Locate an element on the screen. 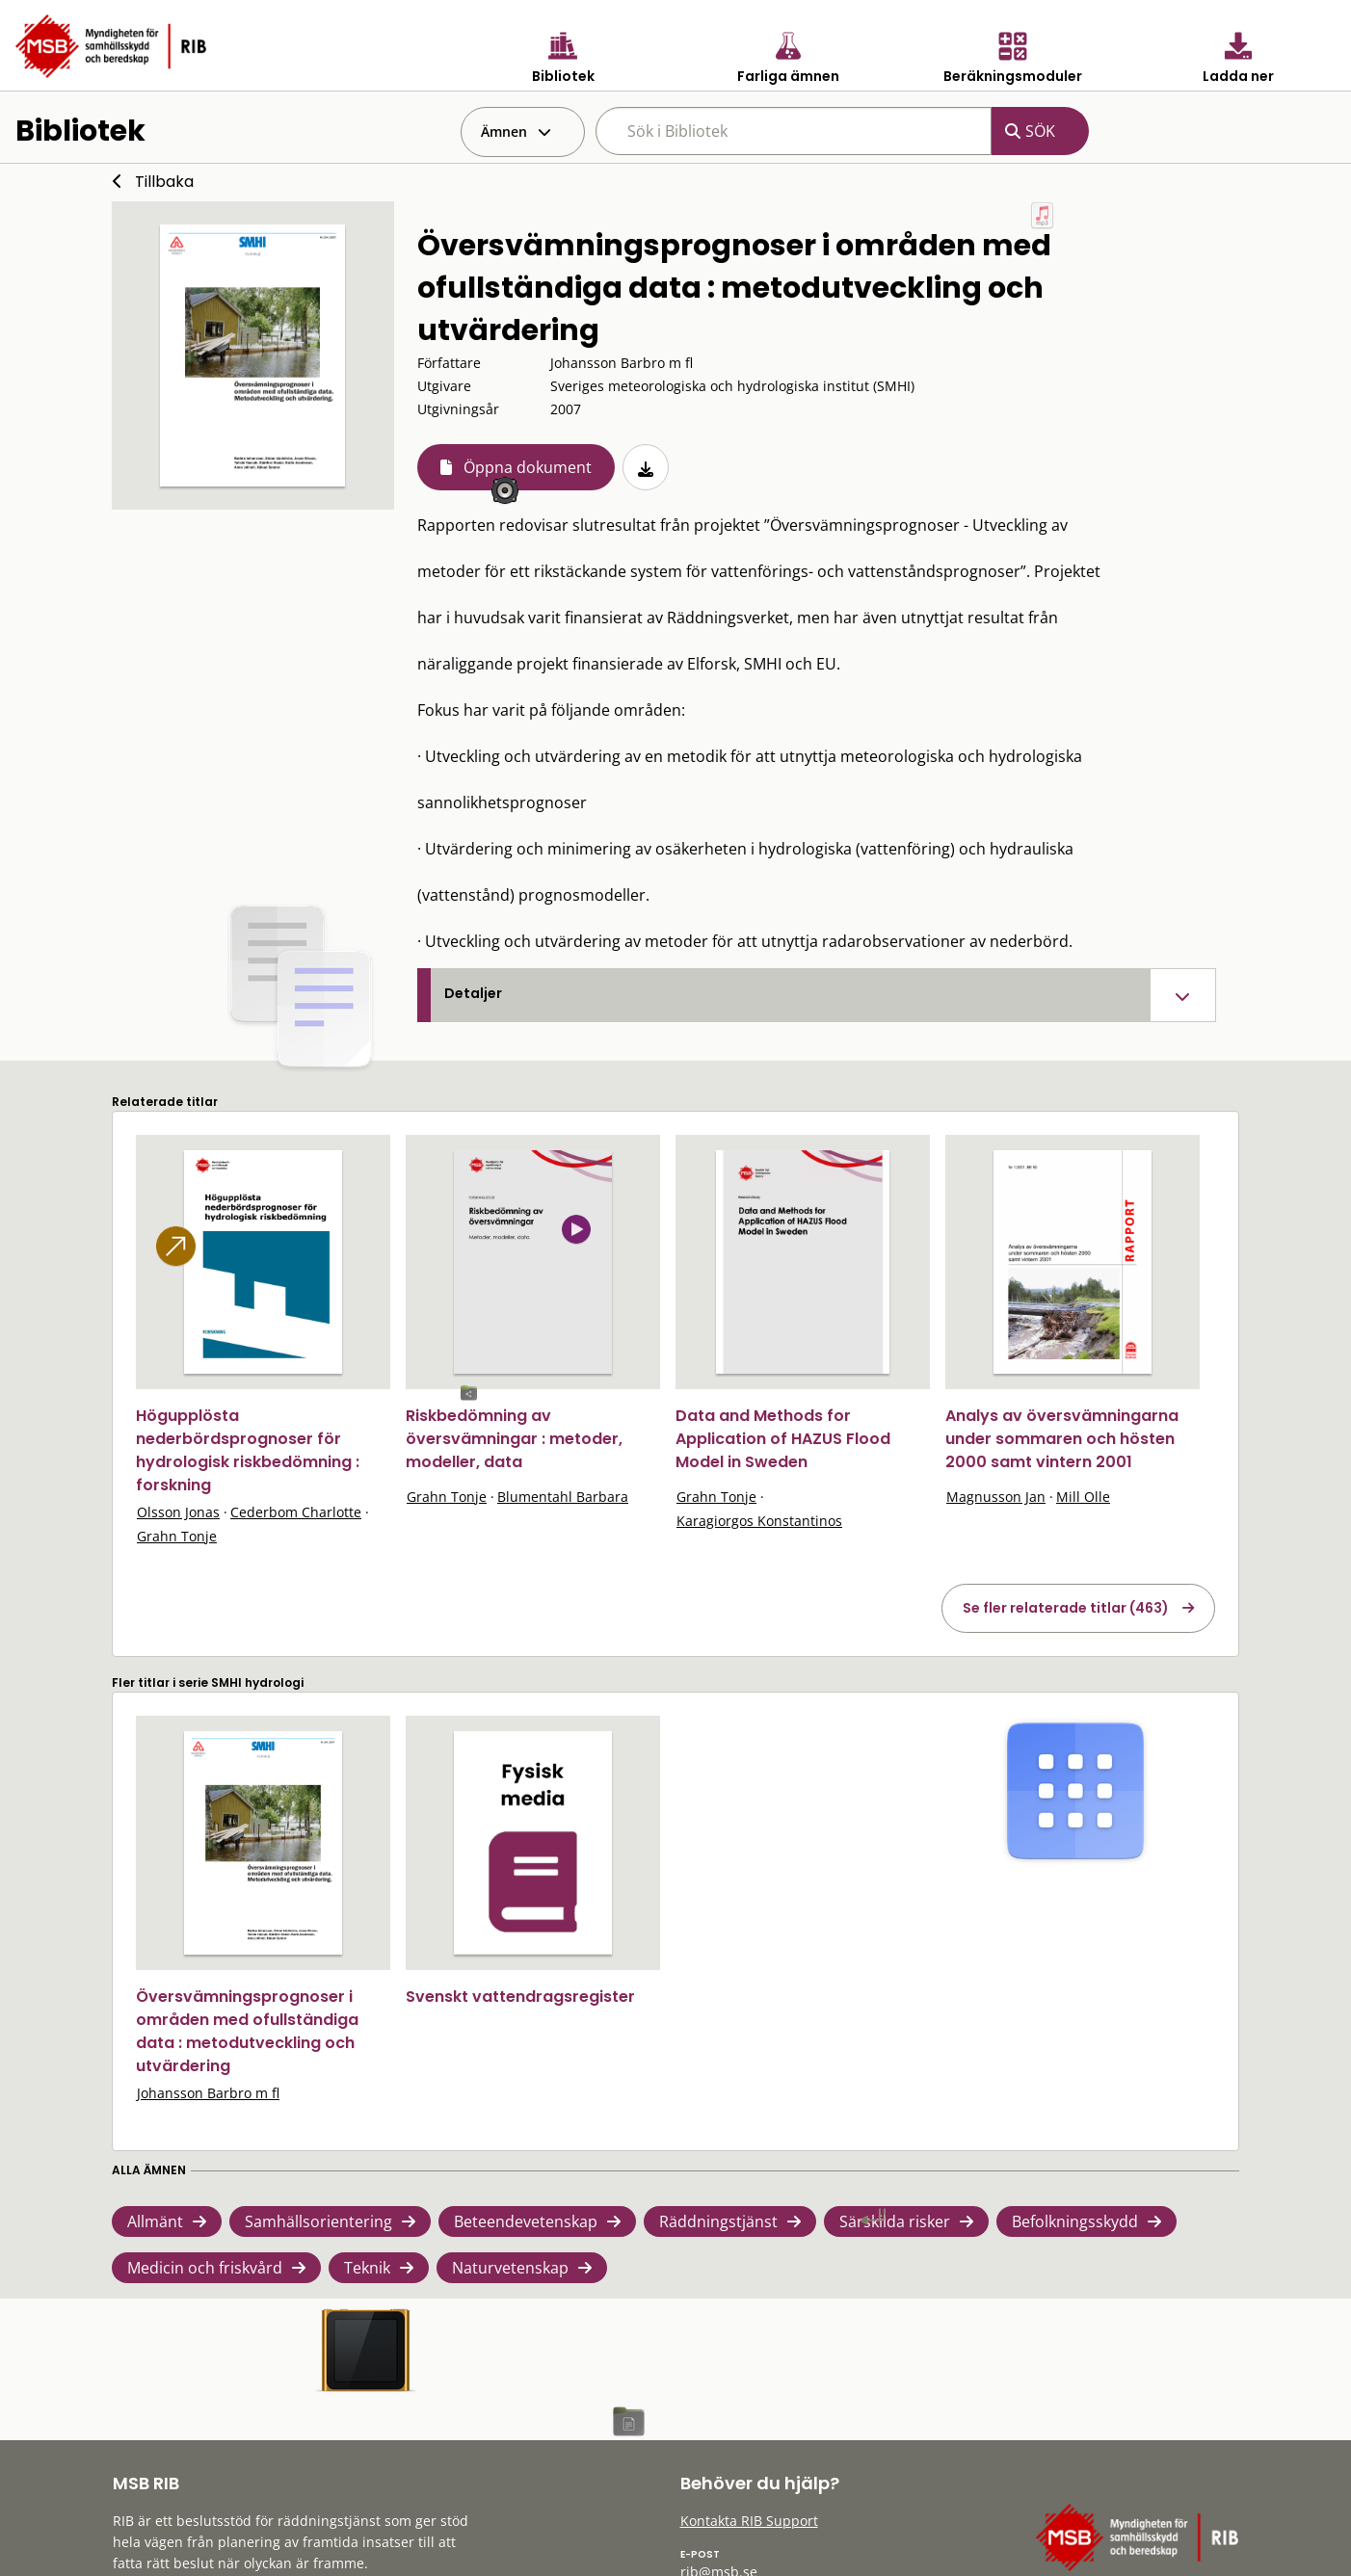 This screenshot has width=1351, height=2576. access your public shared folder is located at coordinates (468, 1392).